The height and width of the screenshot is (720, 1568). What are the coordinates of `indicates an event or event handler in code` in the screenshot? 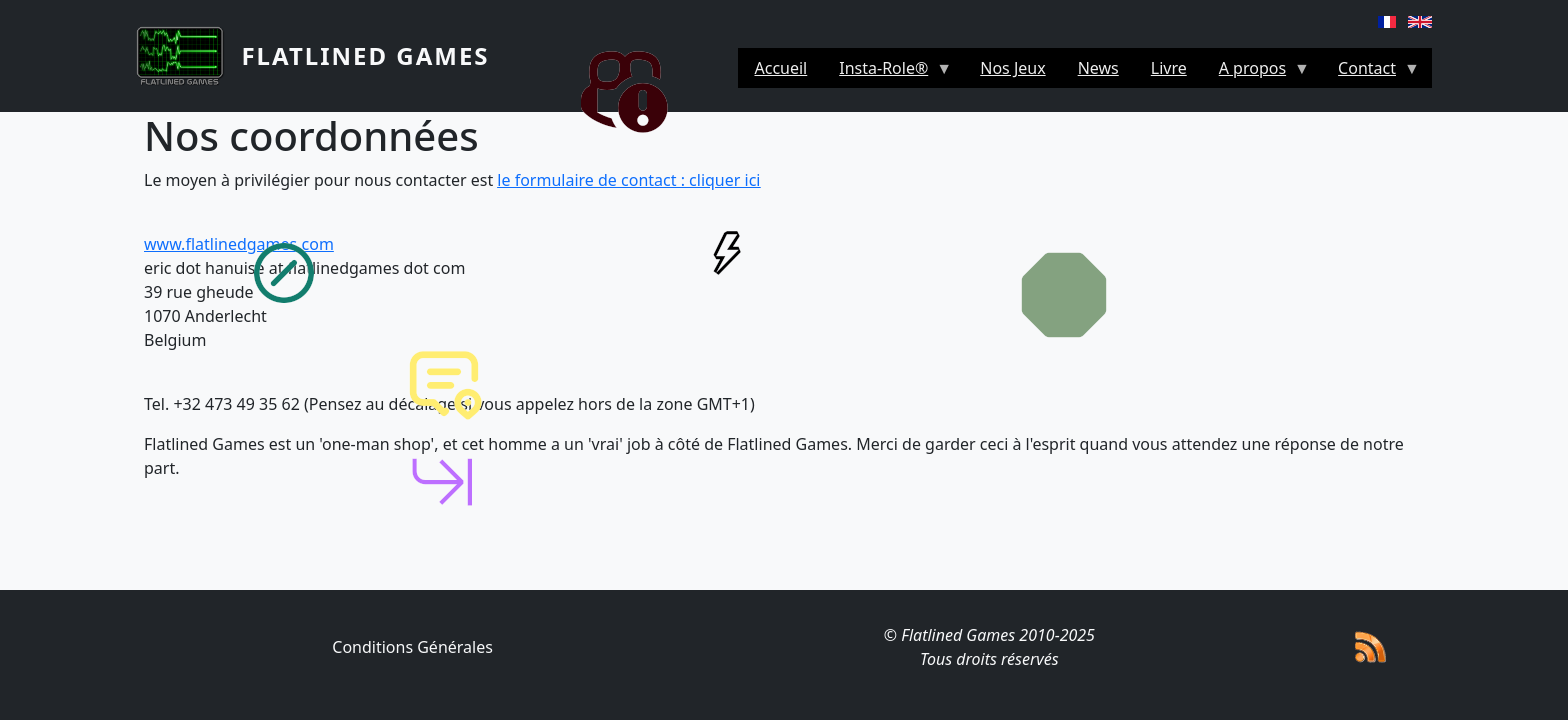 It's located at (726, 253).